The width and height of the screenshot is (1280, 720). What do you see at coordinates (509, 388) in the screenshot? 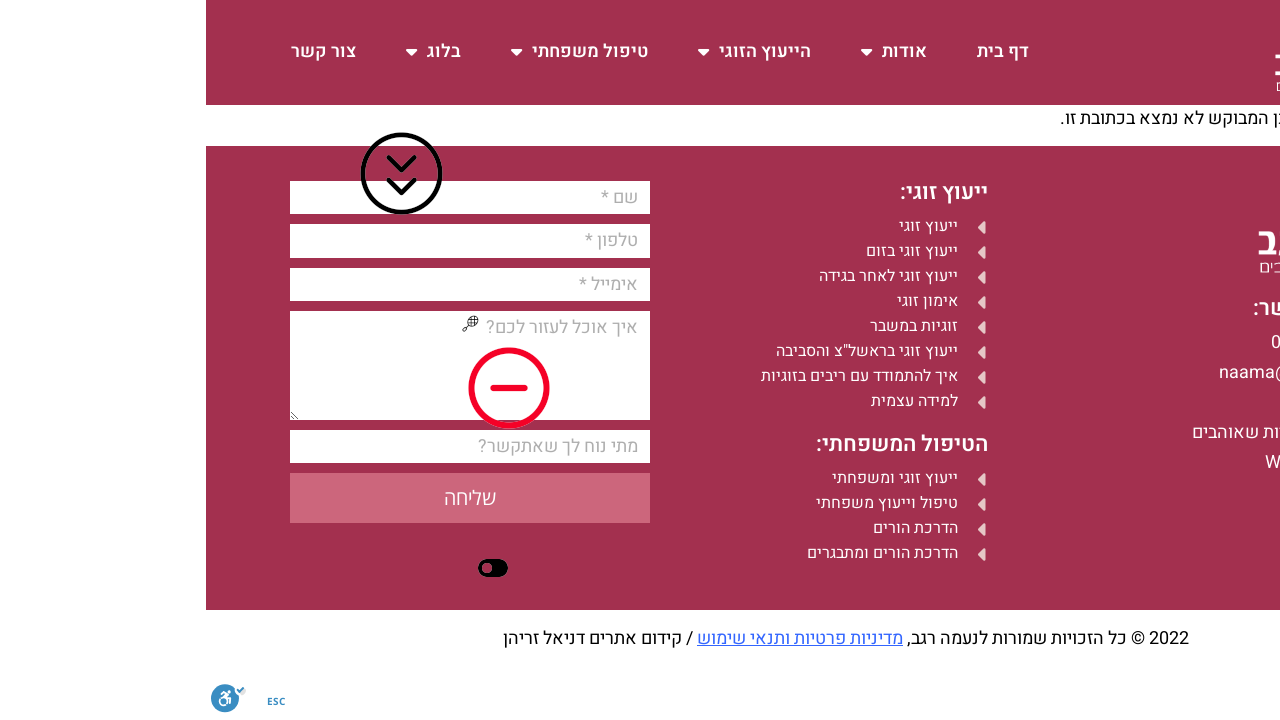
I see `remove an item from a list or cart` at bounding box center [509, 388].